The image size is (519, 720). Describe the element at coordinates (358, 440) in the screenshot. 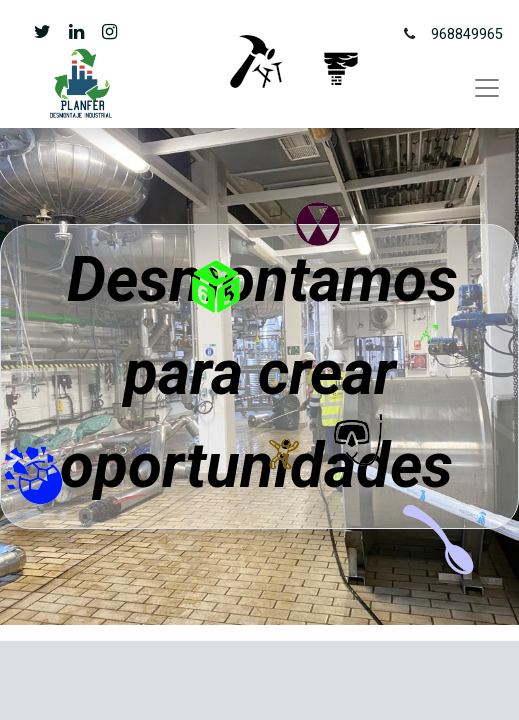

I see `access scuba diving or underwater activities` at that location.